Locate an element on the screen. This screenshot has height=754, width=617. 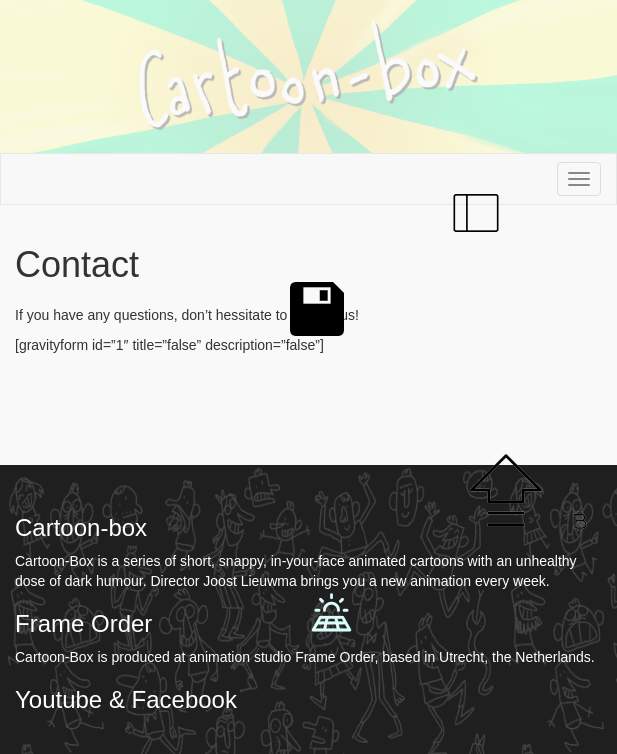
upload multiple files or items is located at coordinates (506, 493).